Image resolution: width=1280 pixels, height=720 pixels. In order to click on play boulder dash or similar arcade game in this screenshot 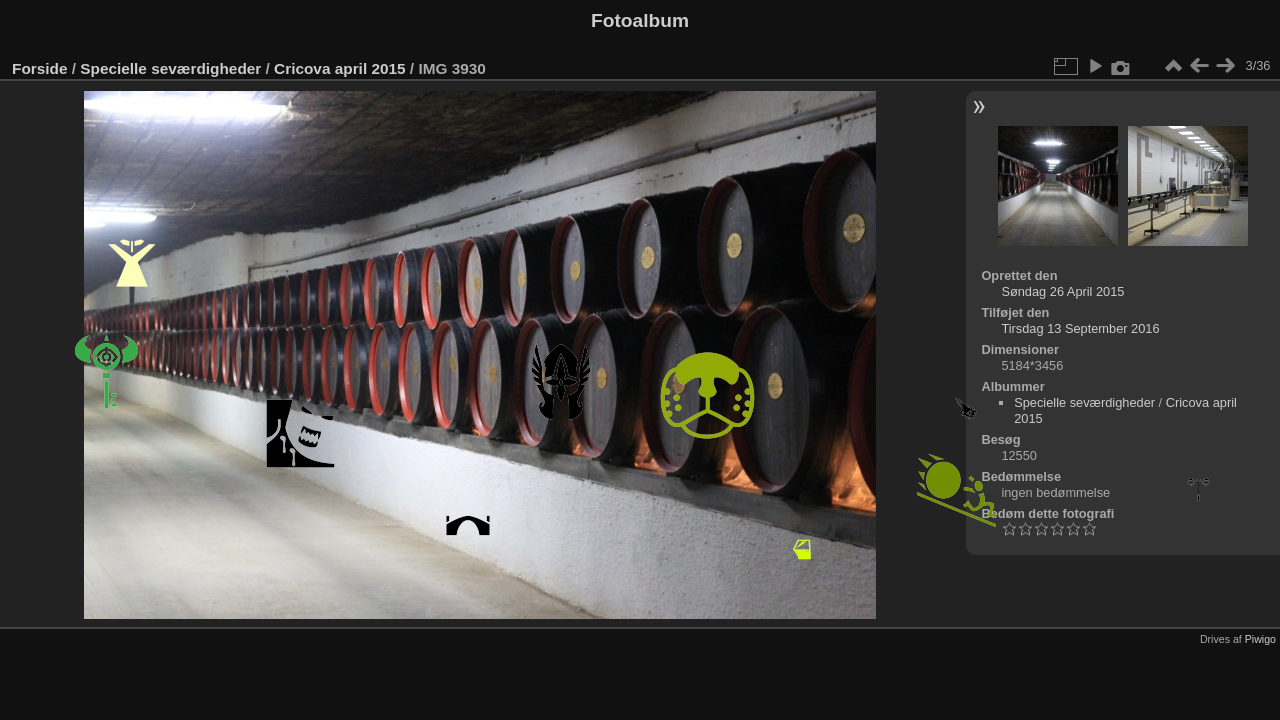, I will do `click(956, 490)`.